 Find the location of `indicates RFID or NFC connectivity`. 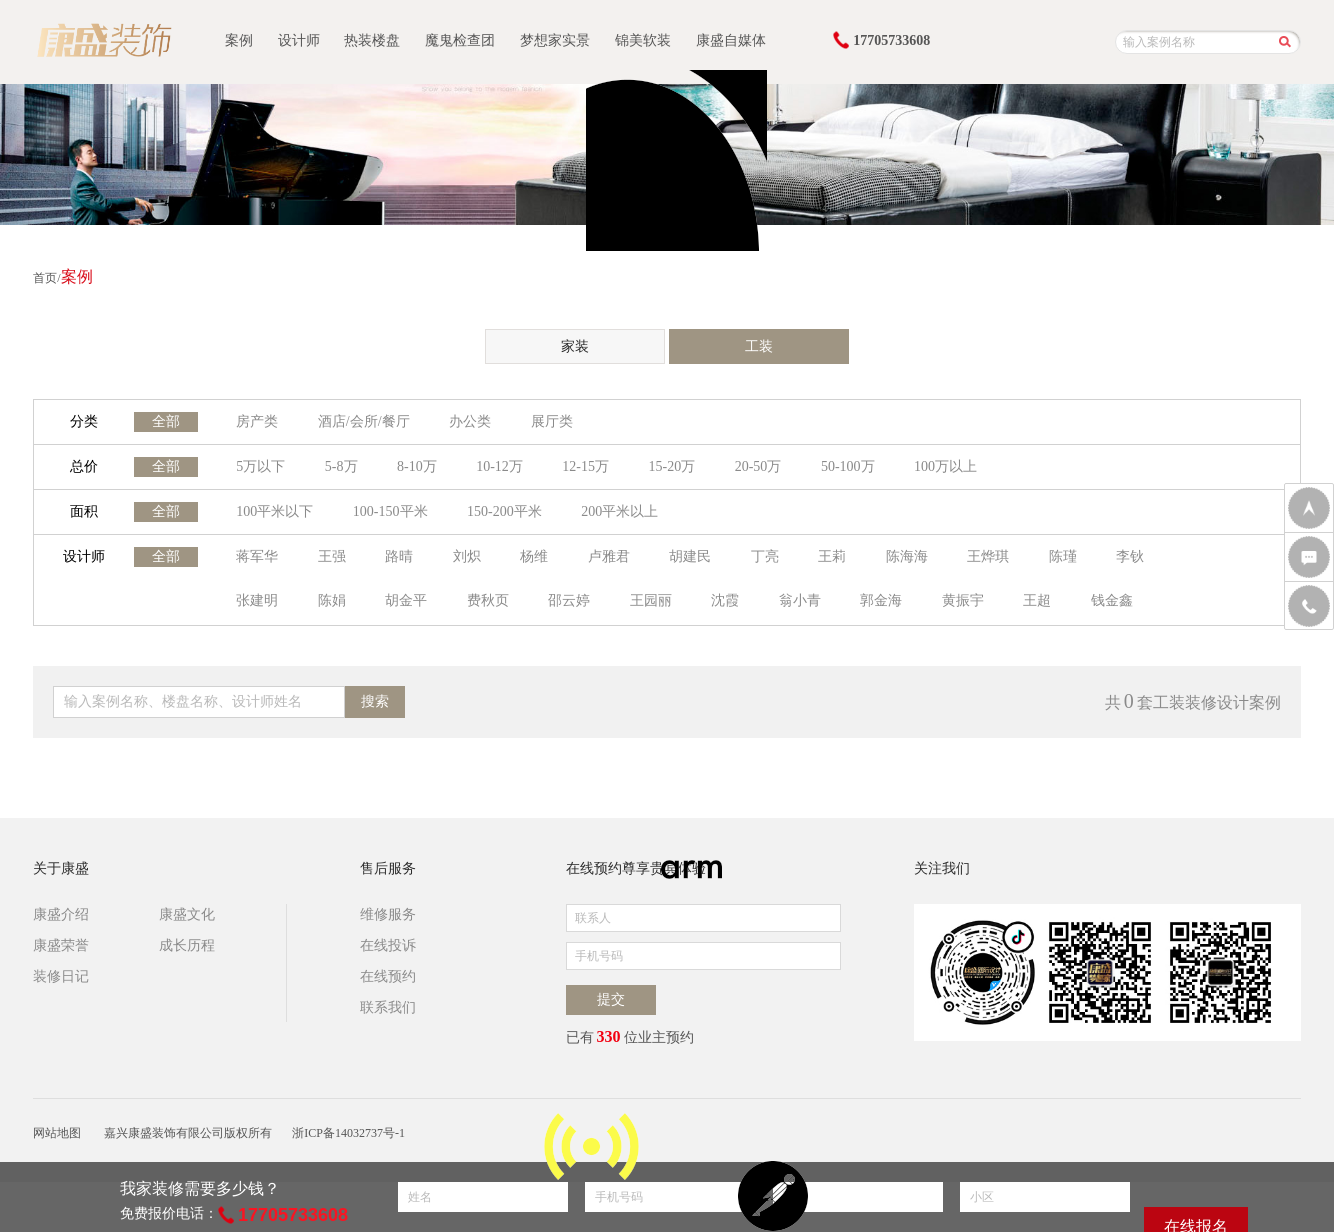

indicates RFID or NFC connectivity is located at coordinates (591, 1146).